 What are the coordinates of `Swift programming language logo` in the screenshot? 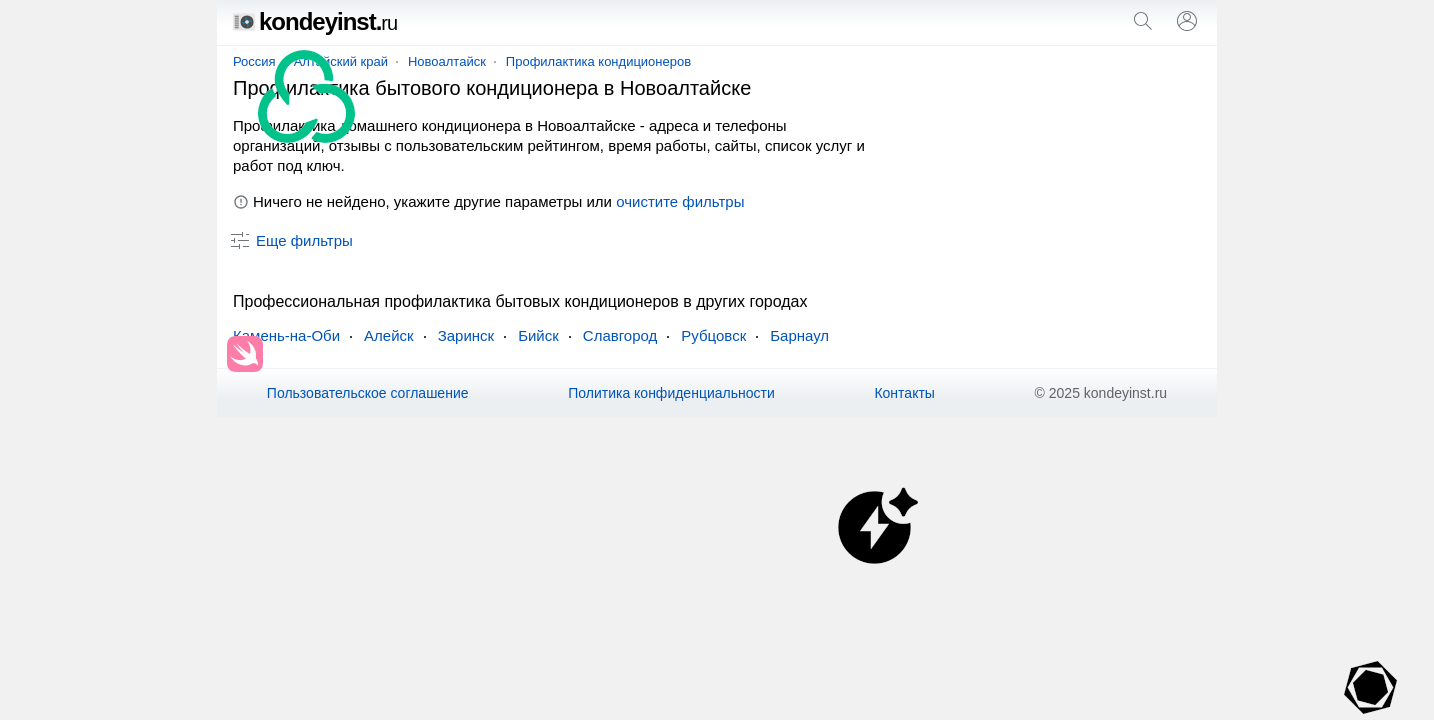 It's located at (245, 354).